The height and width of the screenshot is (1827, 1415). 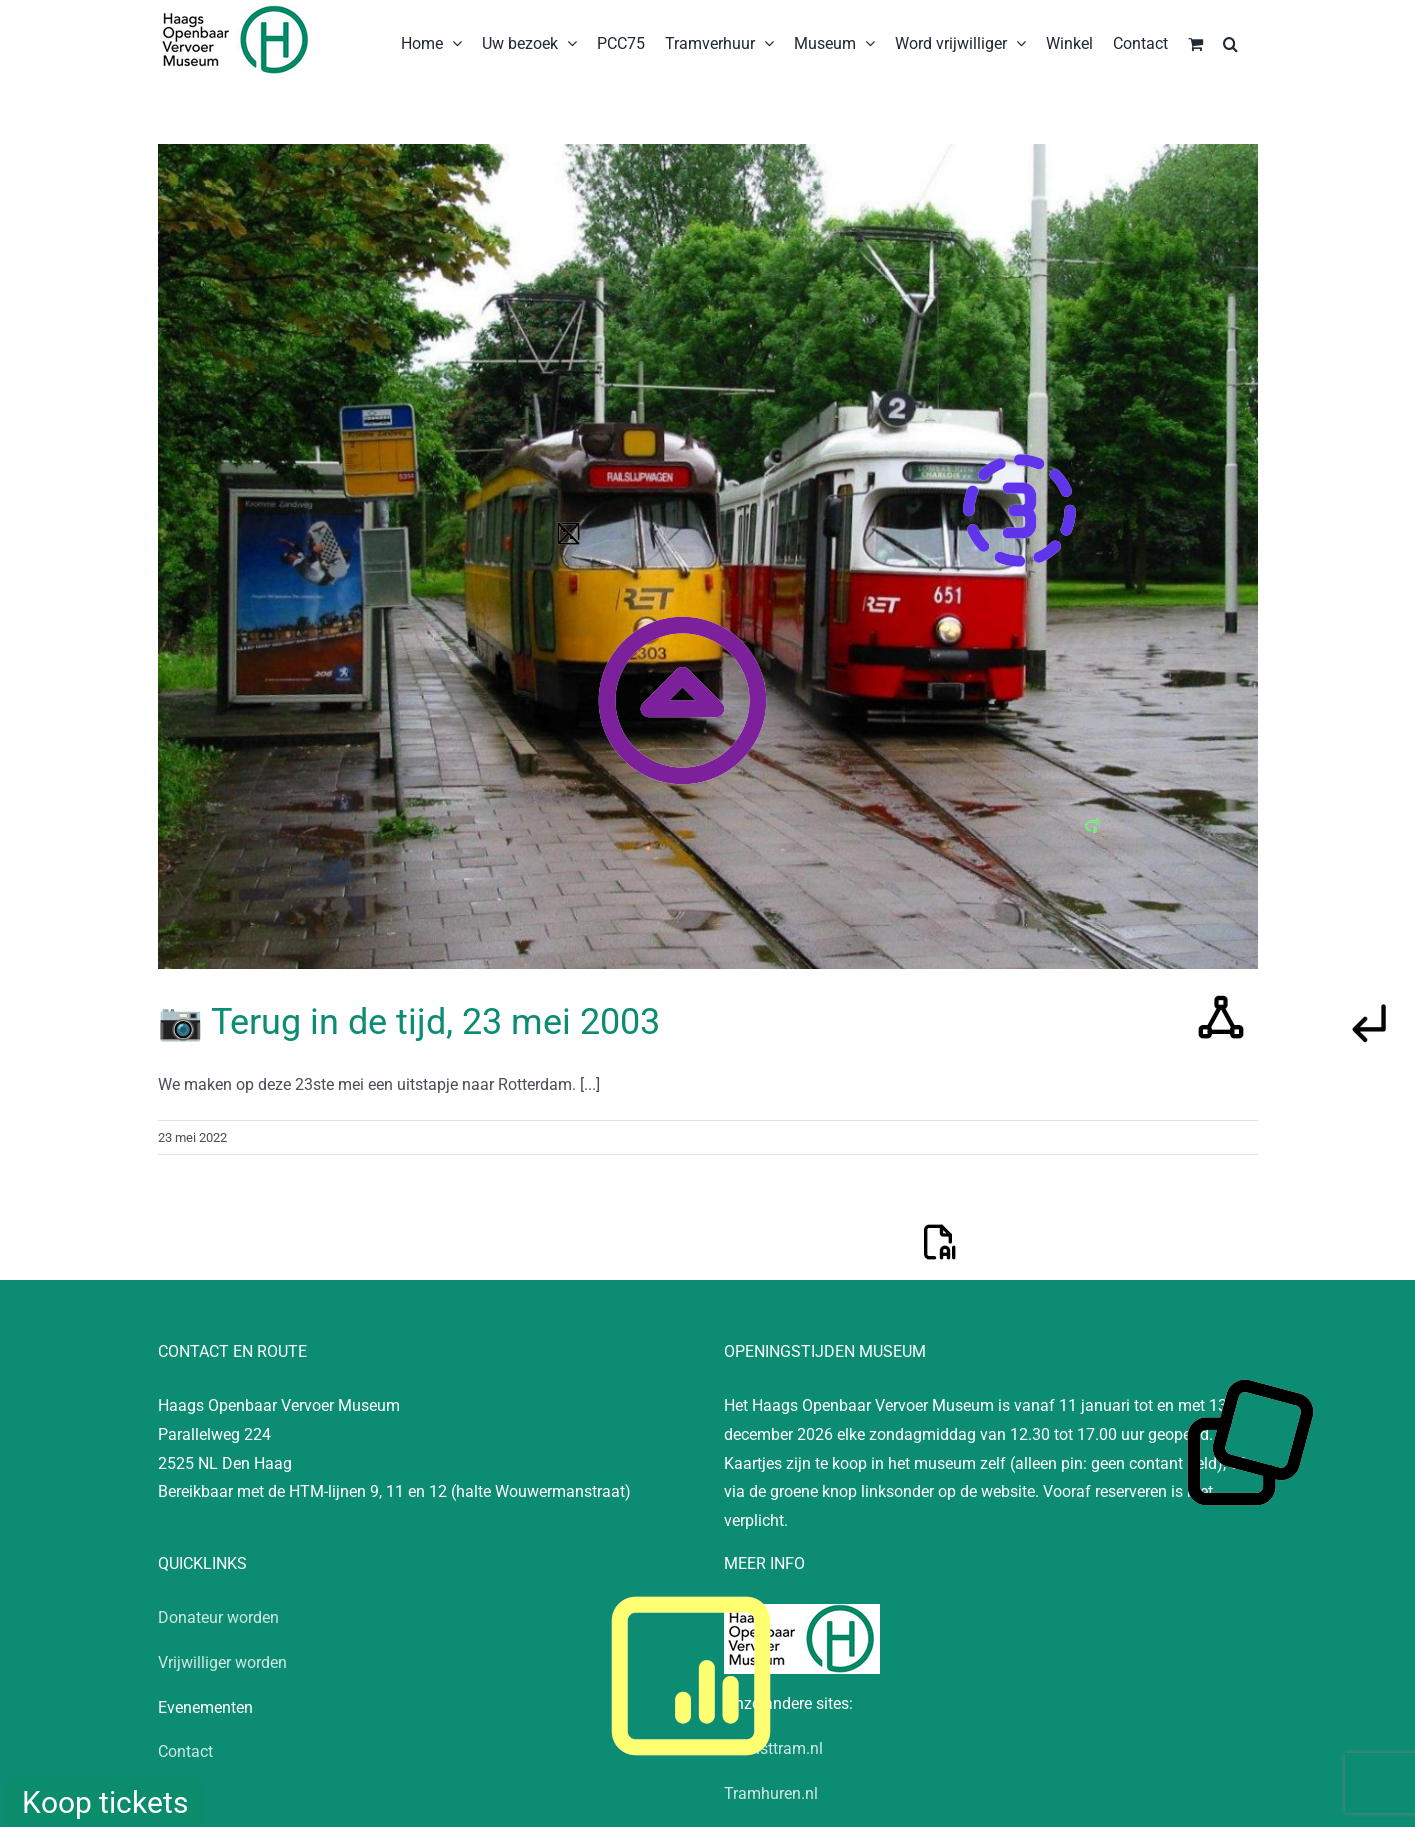 What do you see at coordinates (1221, 1016) in the screenshot?
I see `create a triangle shape in vector editing mode` at bounding box center [1221, 1016].